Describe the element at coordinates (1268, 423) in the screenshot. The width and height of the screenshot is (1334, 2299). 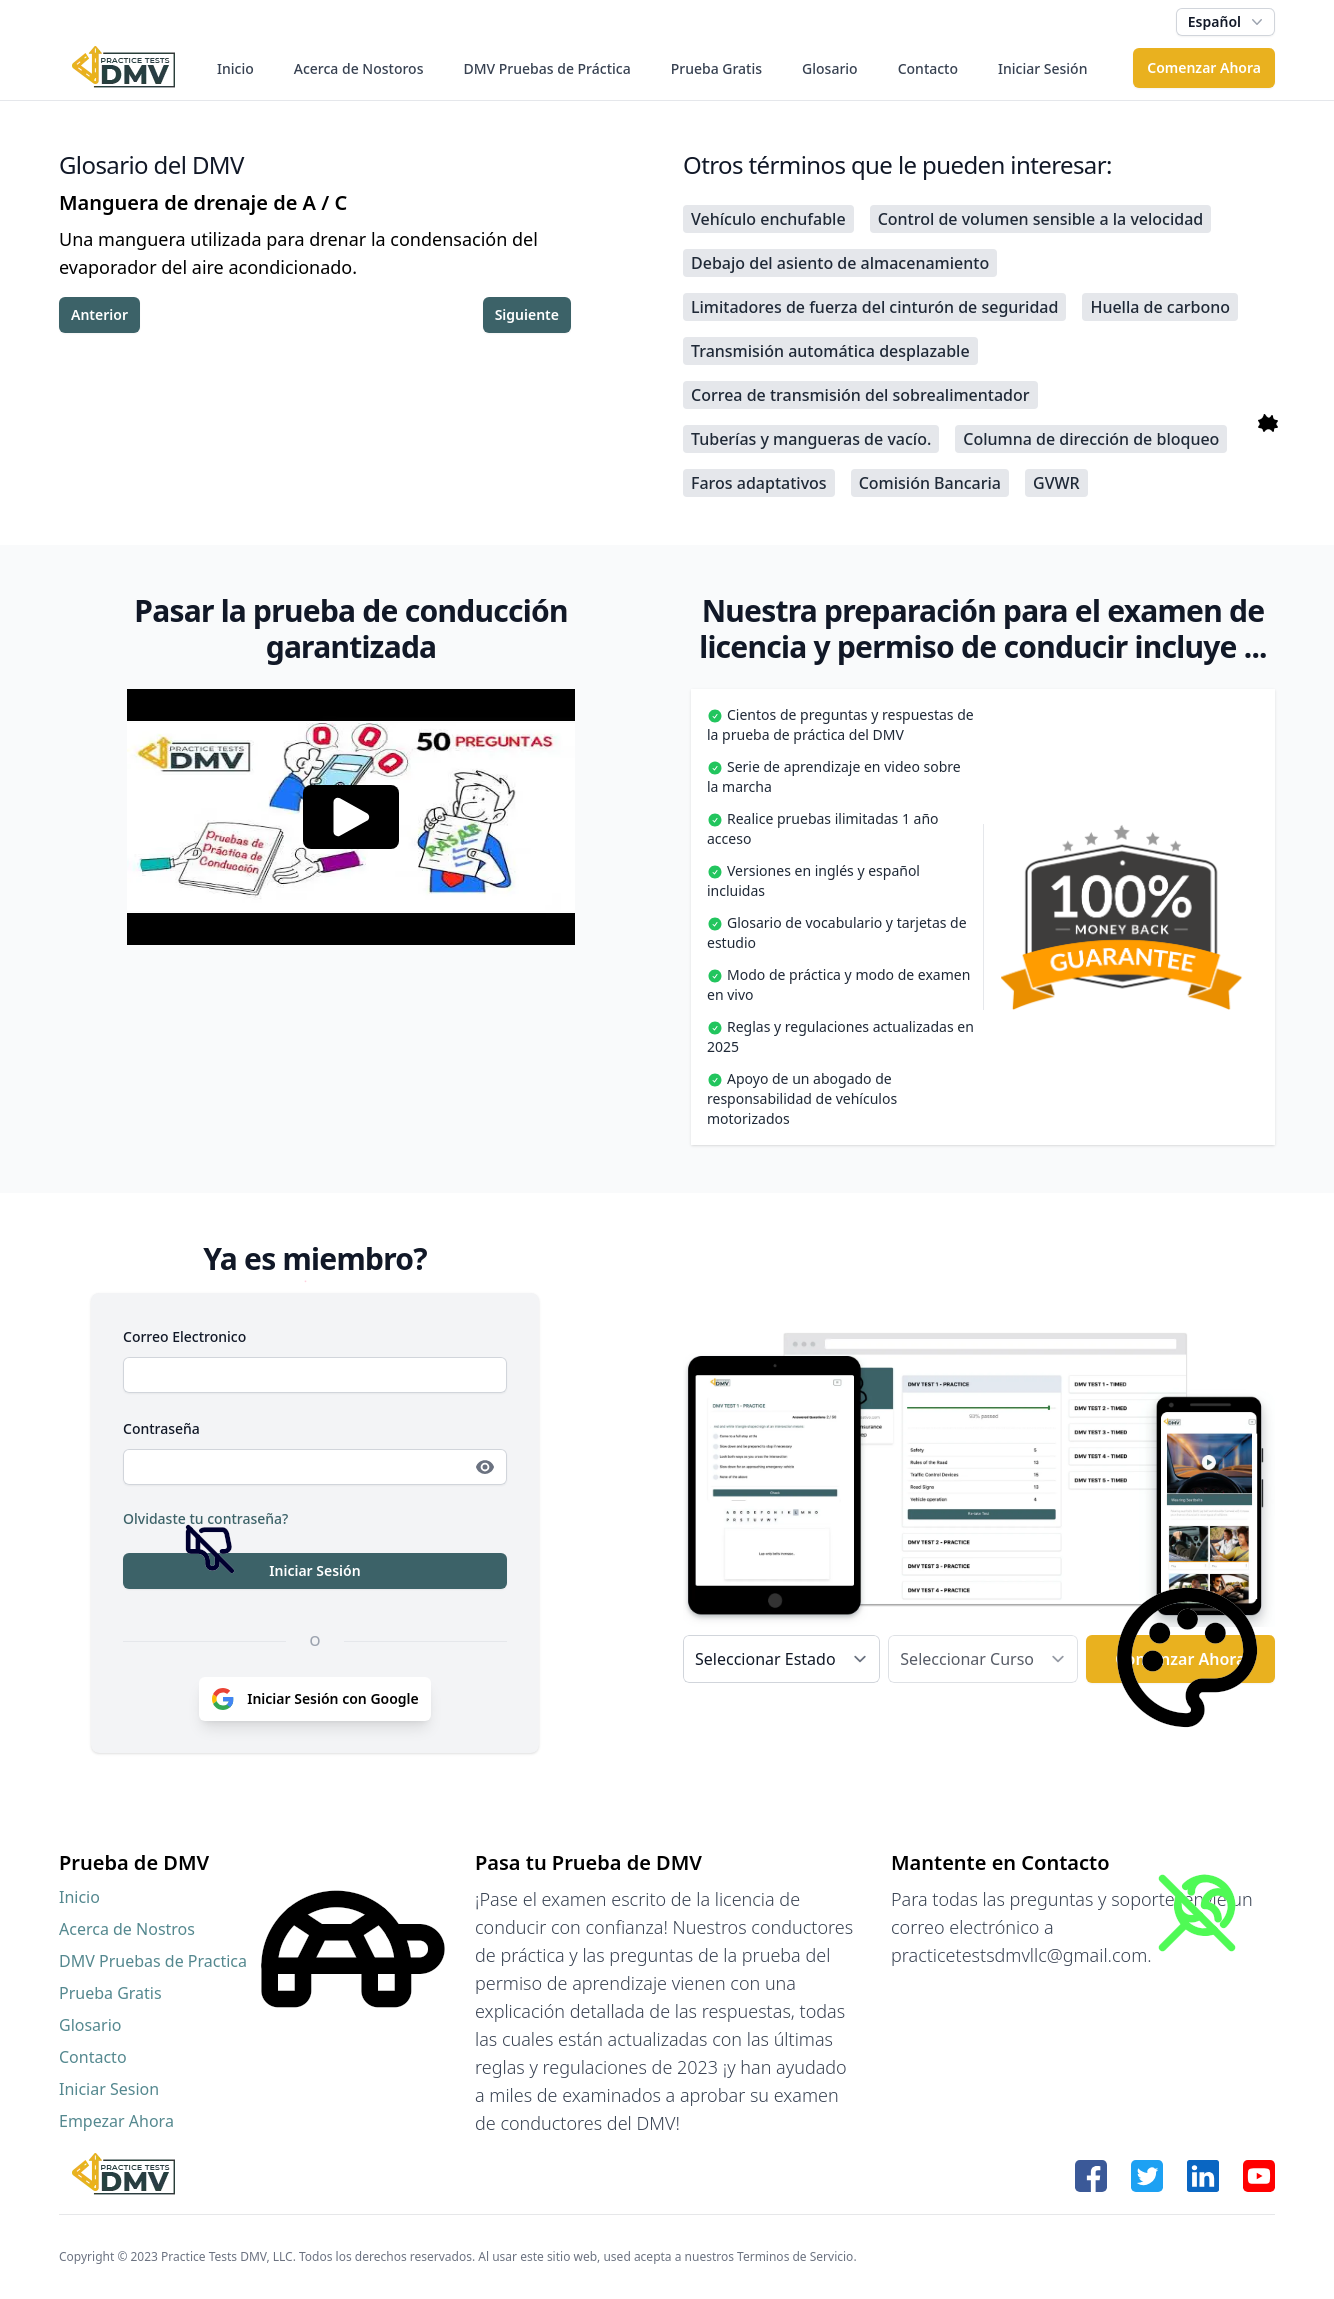
I see `indicates an explosion or impact event` at that location.